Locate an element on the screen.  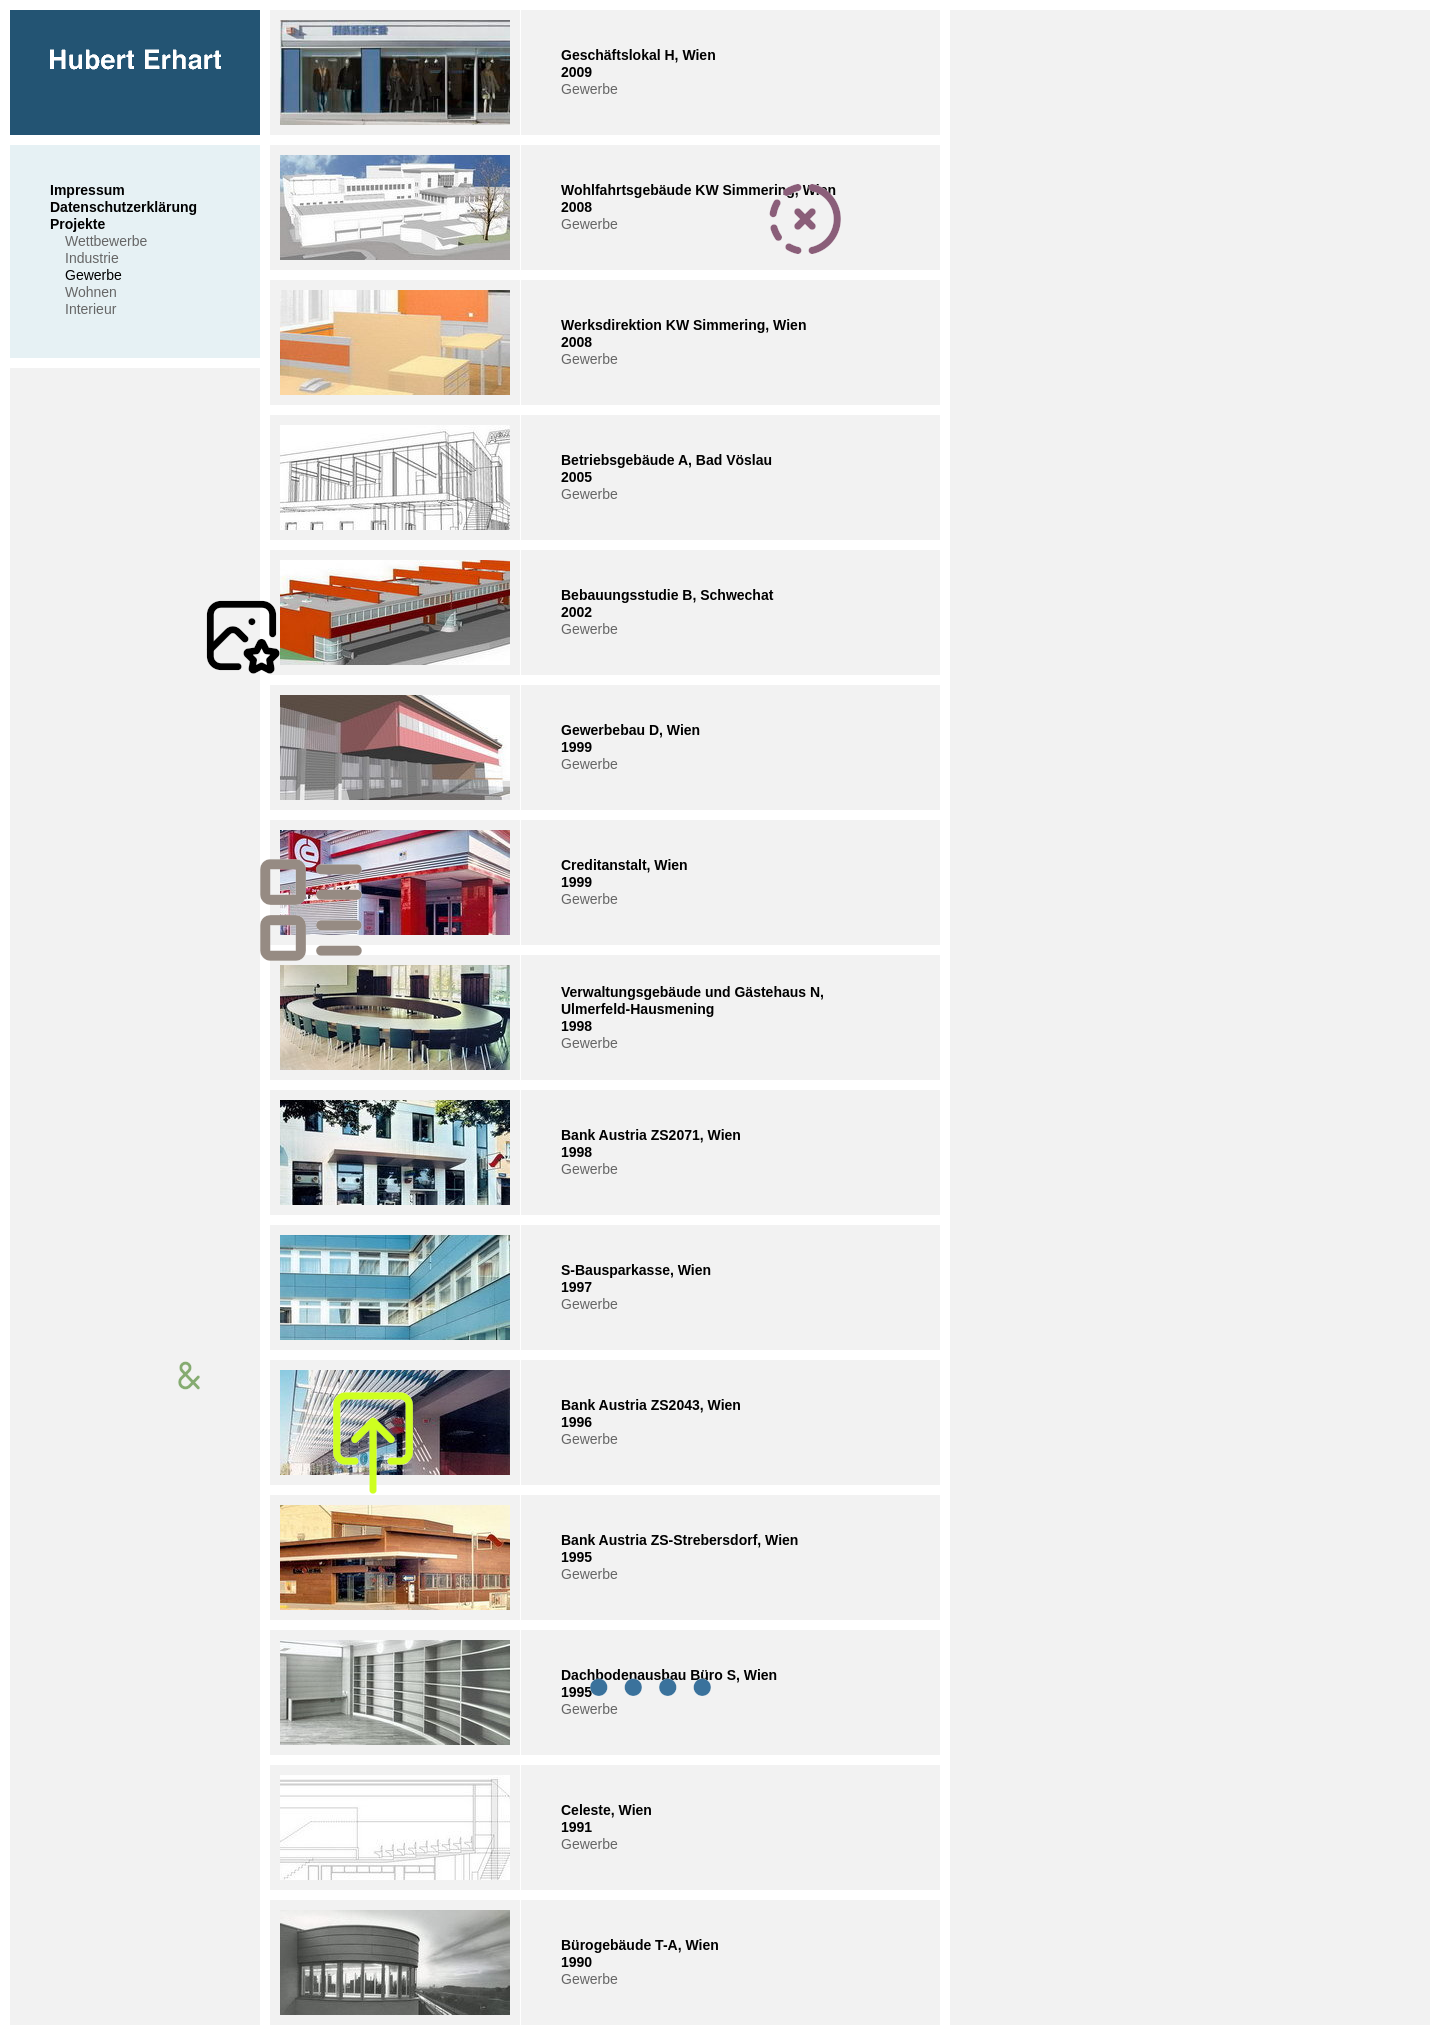
cancel or stop a process in progress is located at coordinates (805, 219).